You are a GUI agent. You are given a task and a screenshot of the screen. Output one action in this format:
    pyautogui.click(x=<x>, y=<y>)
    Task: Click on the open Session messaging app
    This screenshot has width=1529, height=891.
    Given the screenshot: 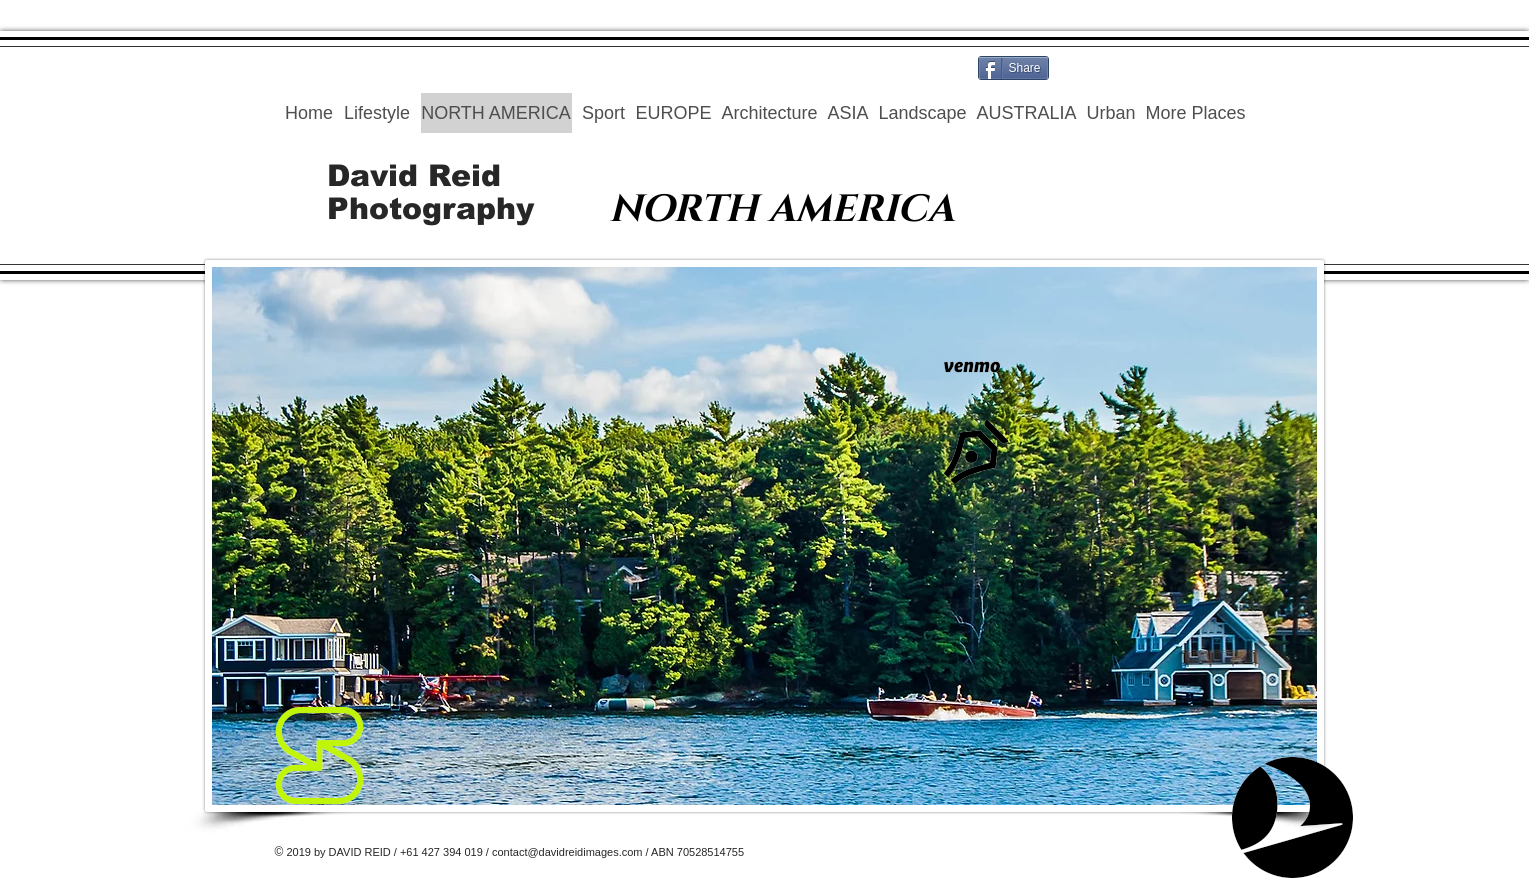 What is the action you would take?
    pyautogui.click(x=319, y=755)
    